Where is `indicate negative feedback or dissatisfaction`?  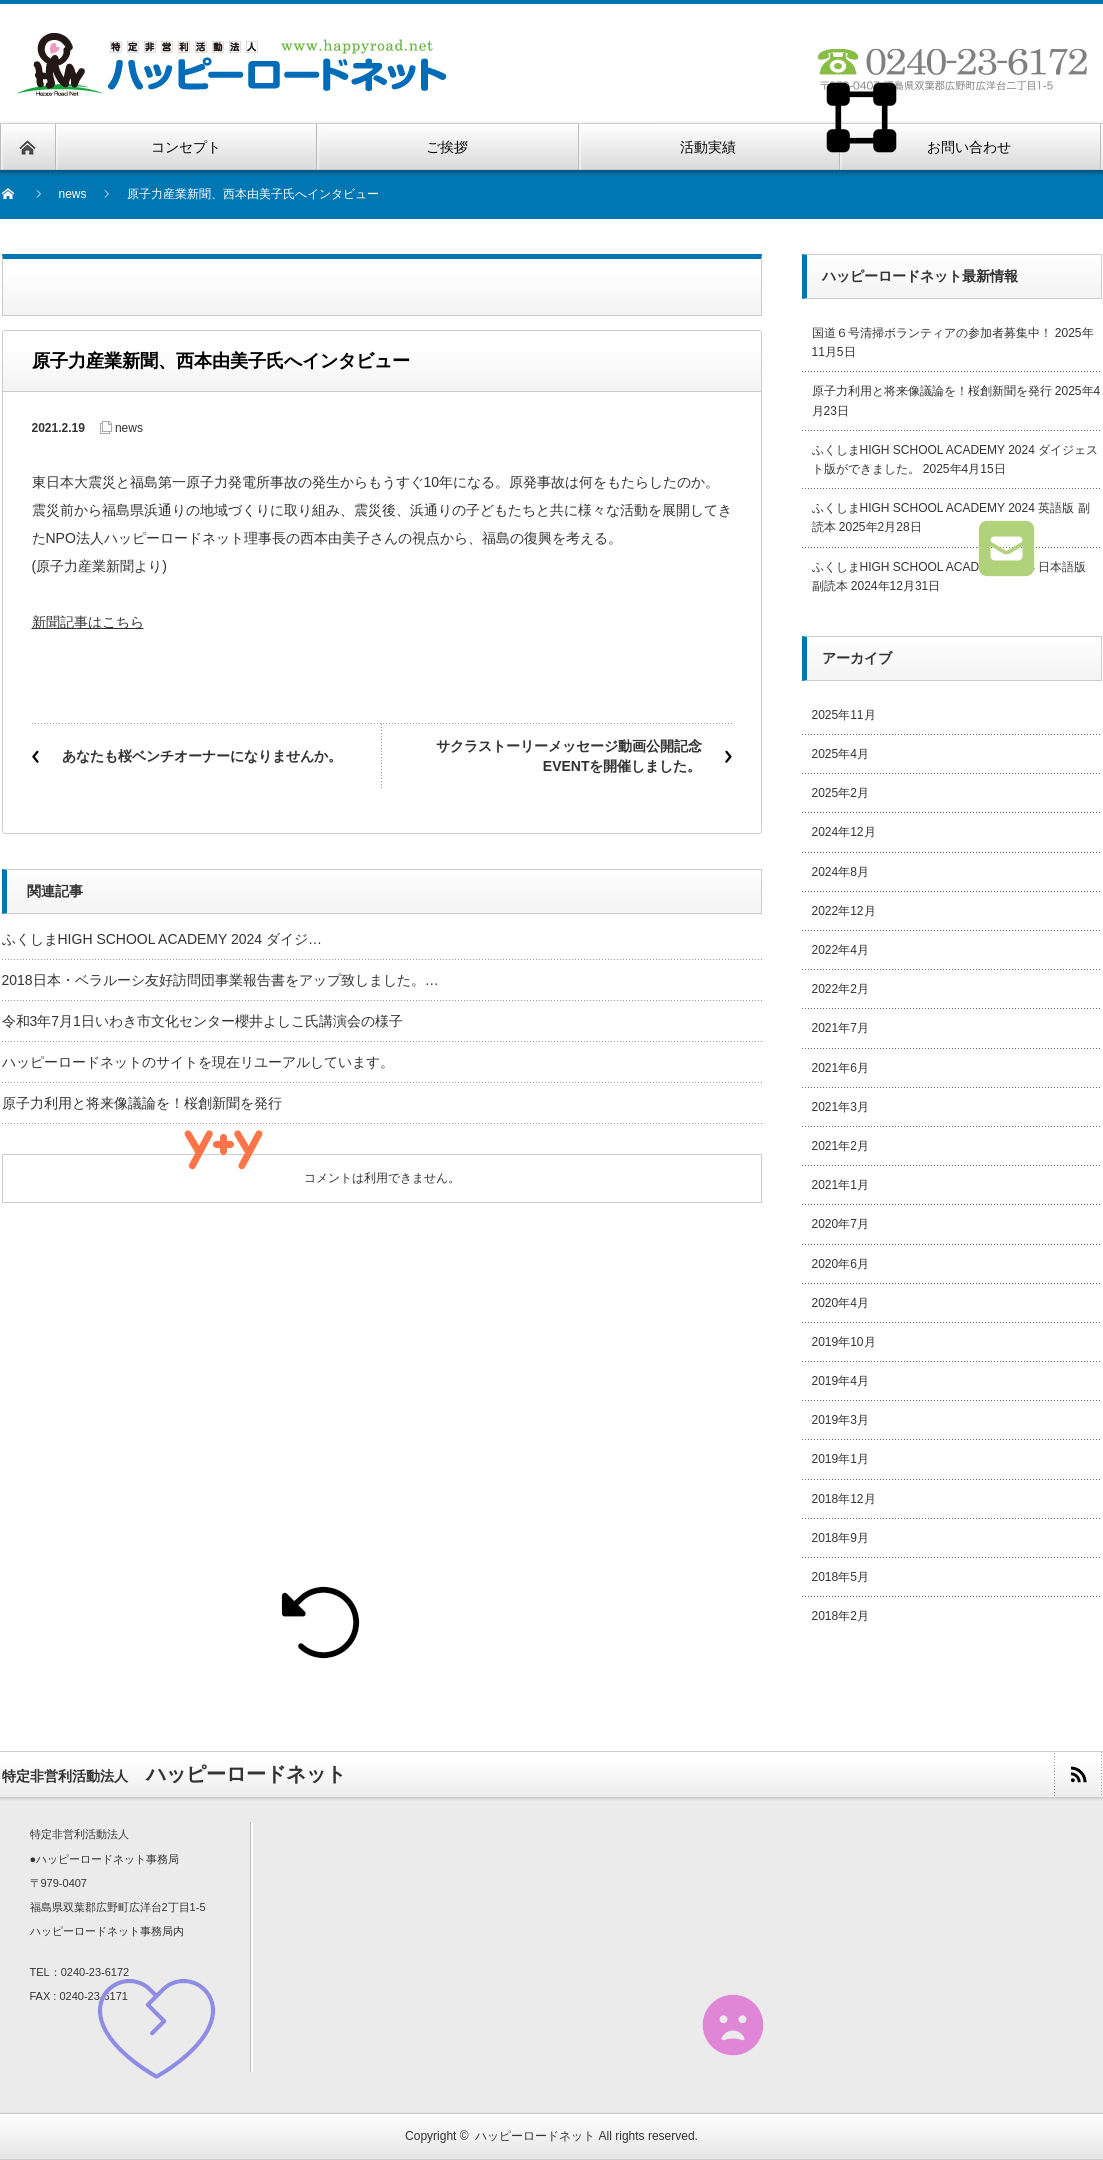
indicate negative feedback or dissatisfaction is located at coordinates (733, 2025).